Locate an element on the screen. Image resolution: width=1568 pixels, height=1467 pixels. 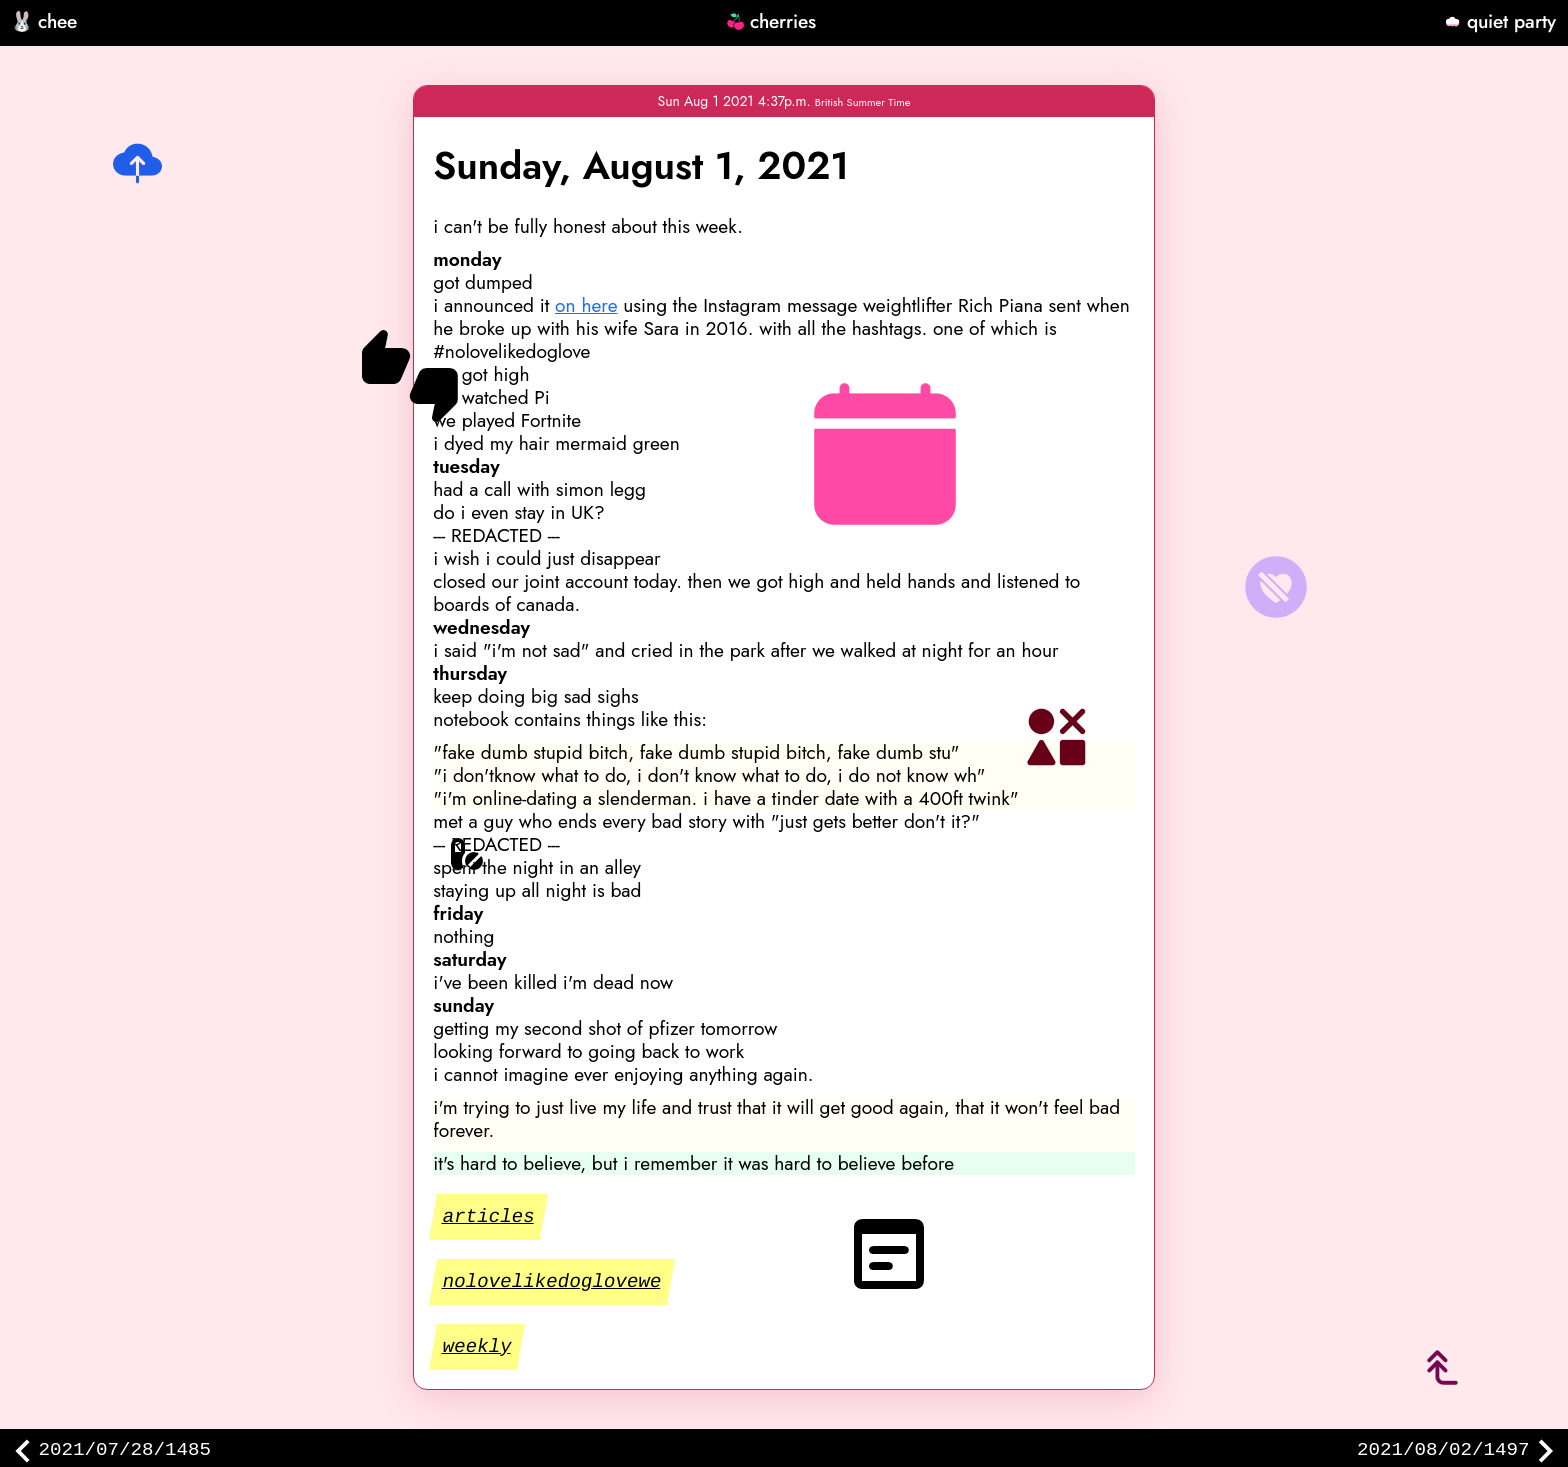
view medication reminders is located at coordinates (467, 854).